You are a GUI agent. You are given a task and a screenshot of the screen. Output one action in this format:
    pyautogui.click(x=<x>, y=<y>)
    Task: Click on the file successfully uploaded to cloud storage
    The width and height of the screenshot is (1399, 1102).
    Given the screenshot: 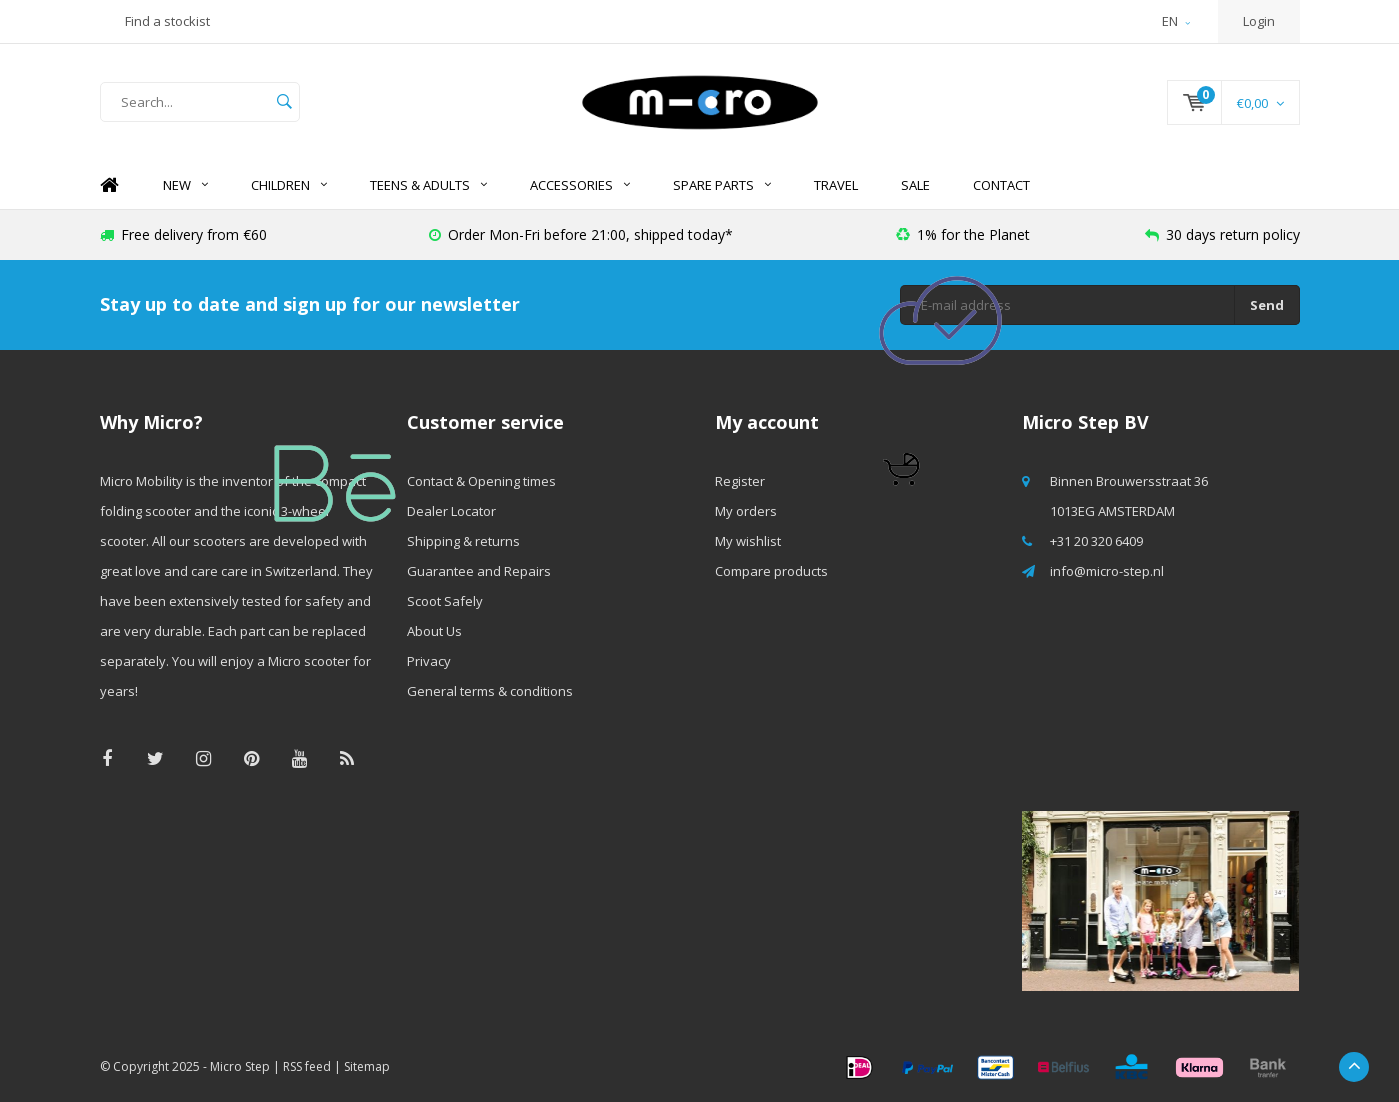 What is the action you would take?
    pyautogui.click(x=940, y=320)
    